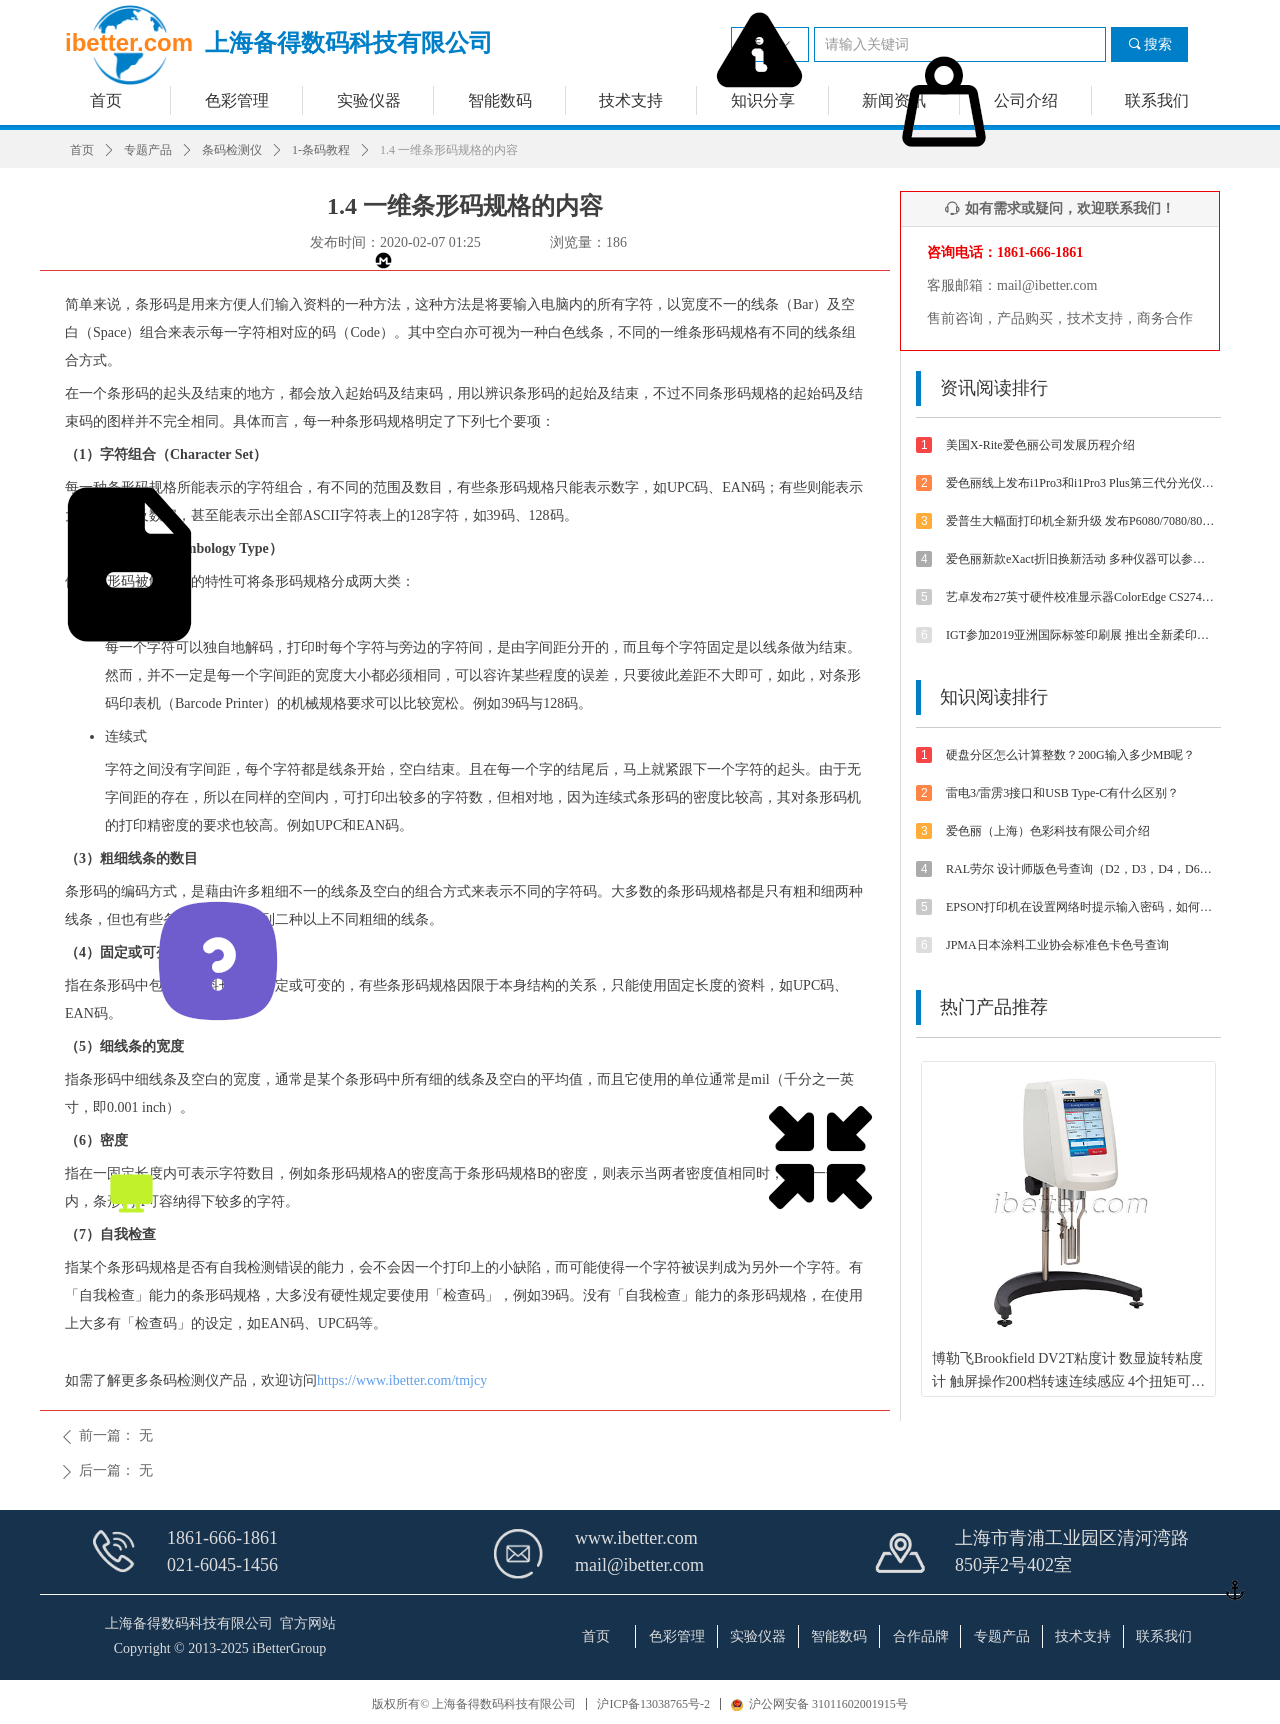 The width and height of the screenshot is (1280, 1724). What do you see at coordinates (131, 1193) in the screenshot?
I see `switch to desktop view` at bounding box center [131, 1193].